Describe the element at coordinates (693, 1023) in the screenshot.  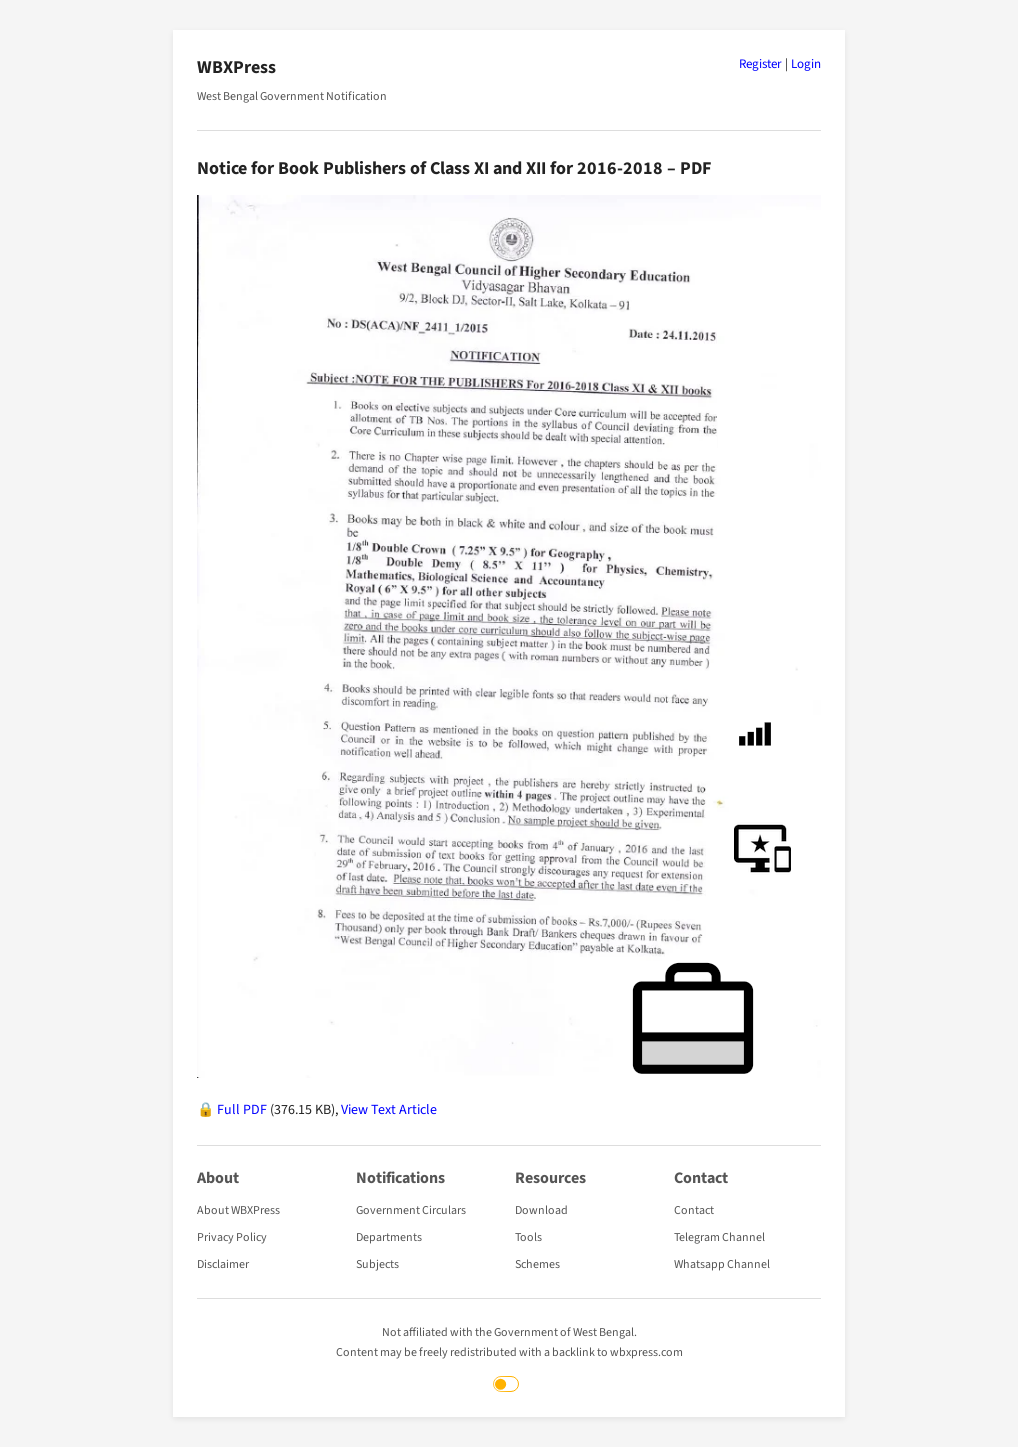
I see `access travel or trip planning features` at that location.